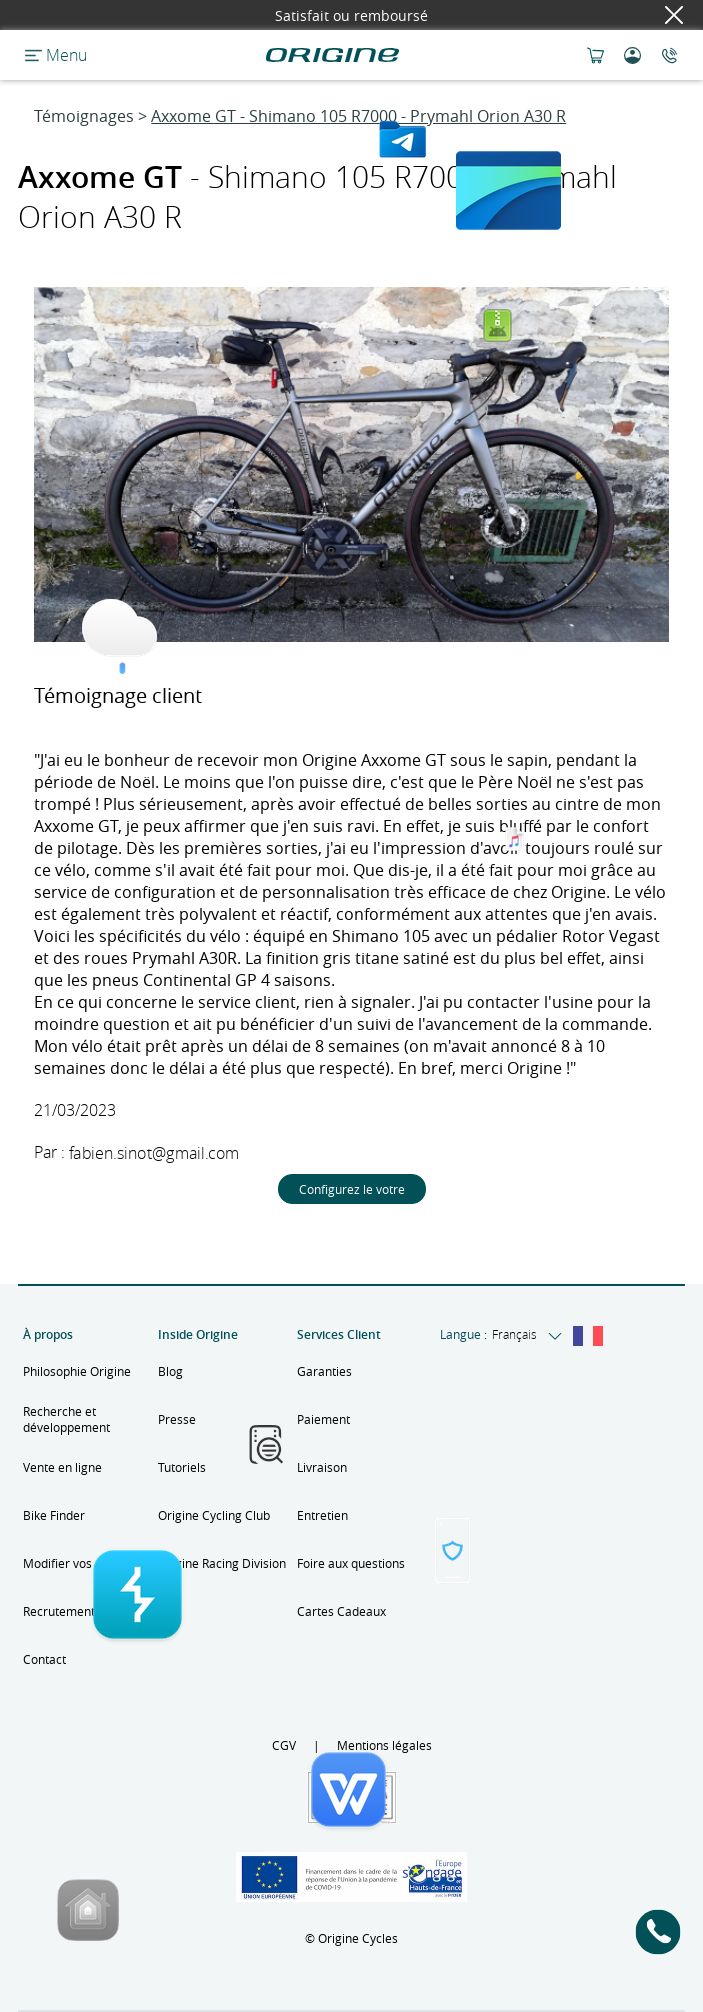 Image resolution: width=703 pixels, height=2012 pixels. What do you see at coordinates (266, 1444) in the screenshot?
I see `open the system log viewer app` at bounding box center [266, 1444].